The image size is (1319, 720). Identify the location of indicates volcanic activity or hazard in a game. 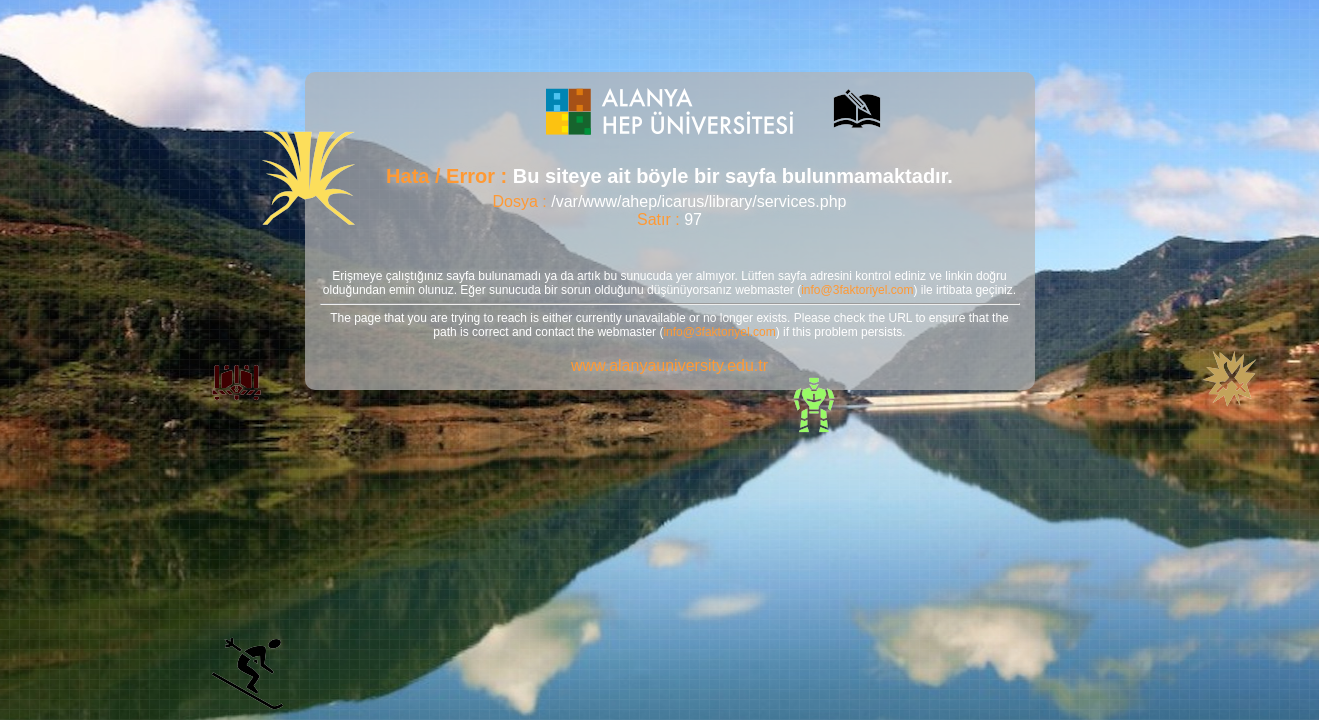
(308, 178).